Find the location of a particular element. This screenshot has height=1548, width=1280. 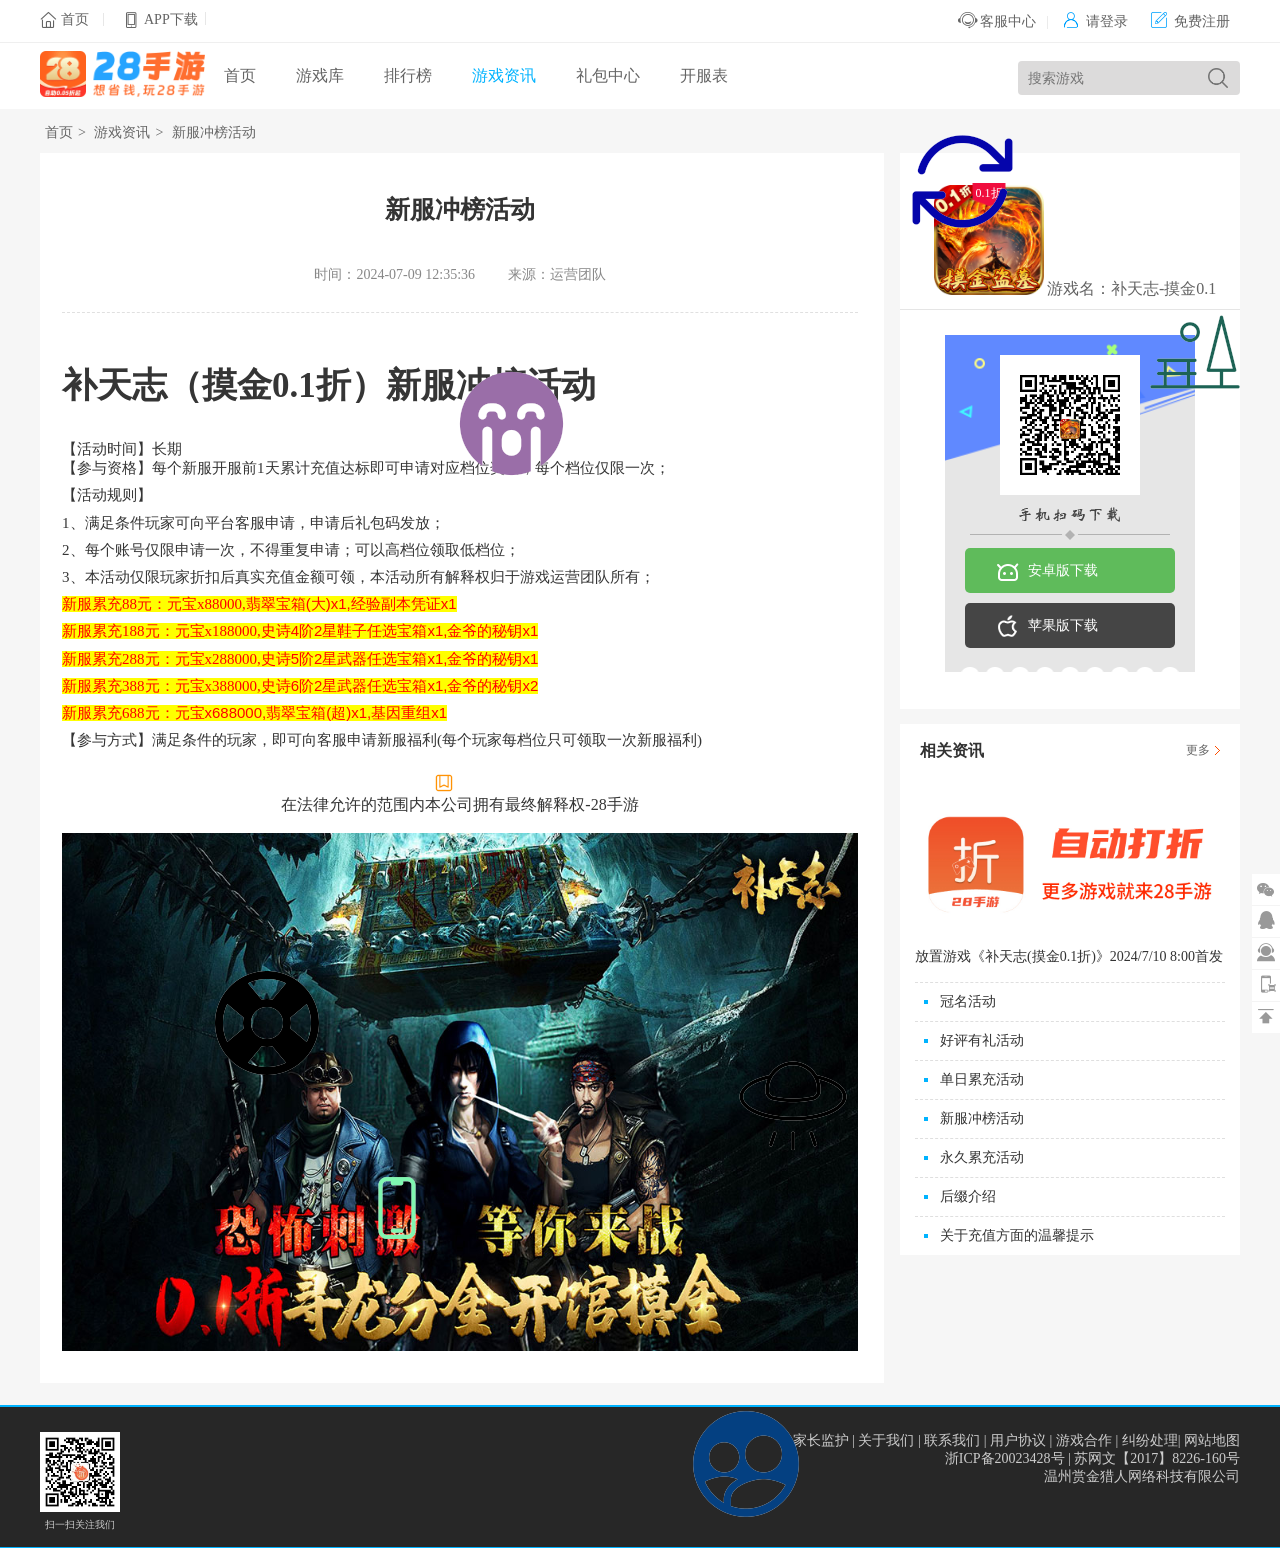

access sci-fi or space-themed content is located at coordinates (793, 1104).